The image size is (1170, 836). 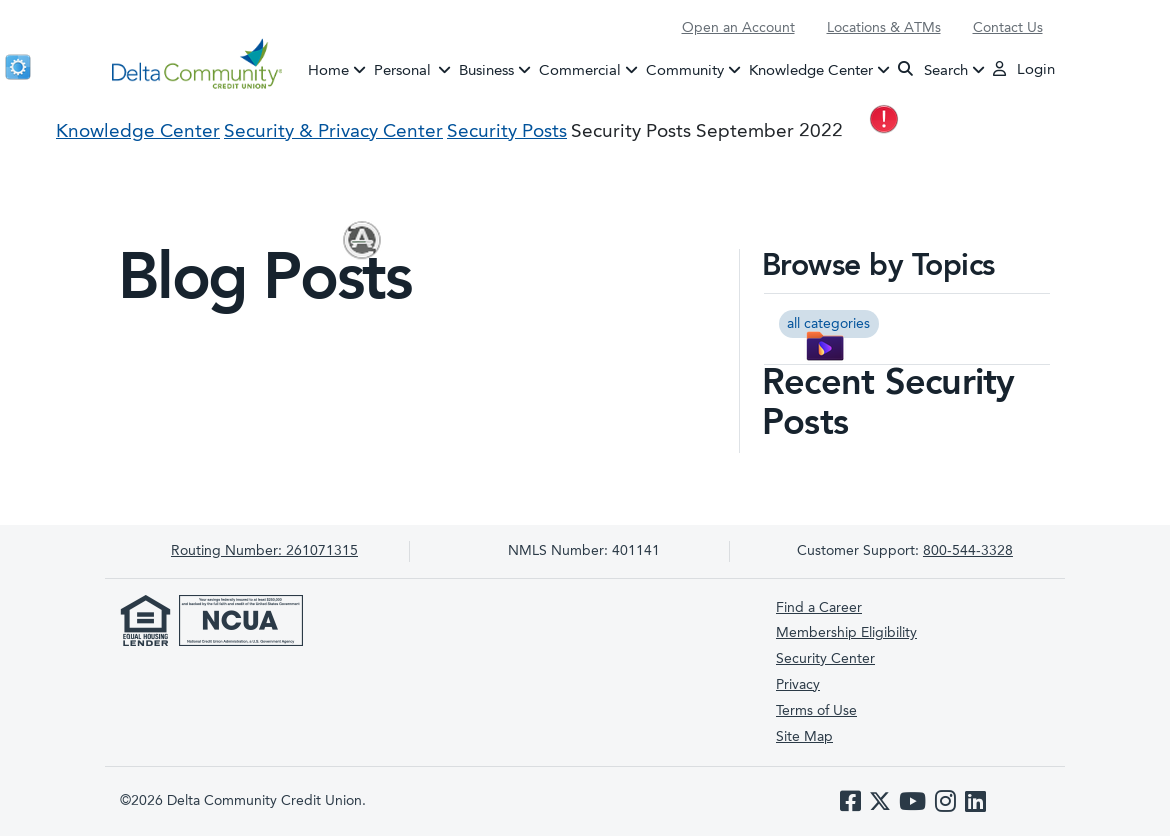 I want to click on indicates a warning or caution message, so click(x=884, y=119).